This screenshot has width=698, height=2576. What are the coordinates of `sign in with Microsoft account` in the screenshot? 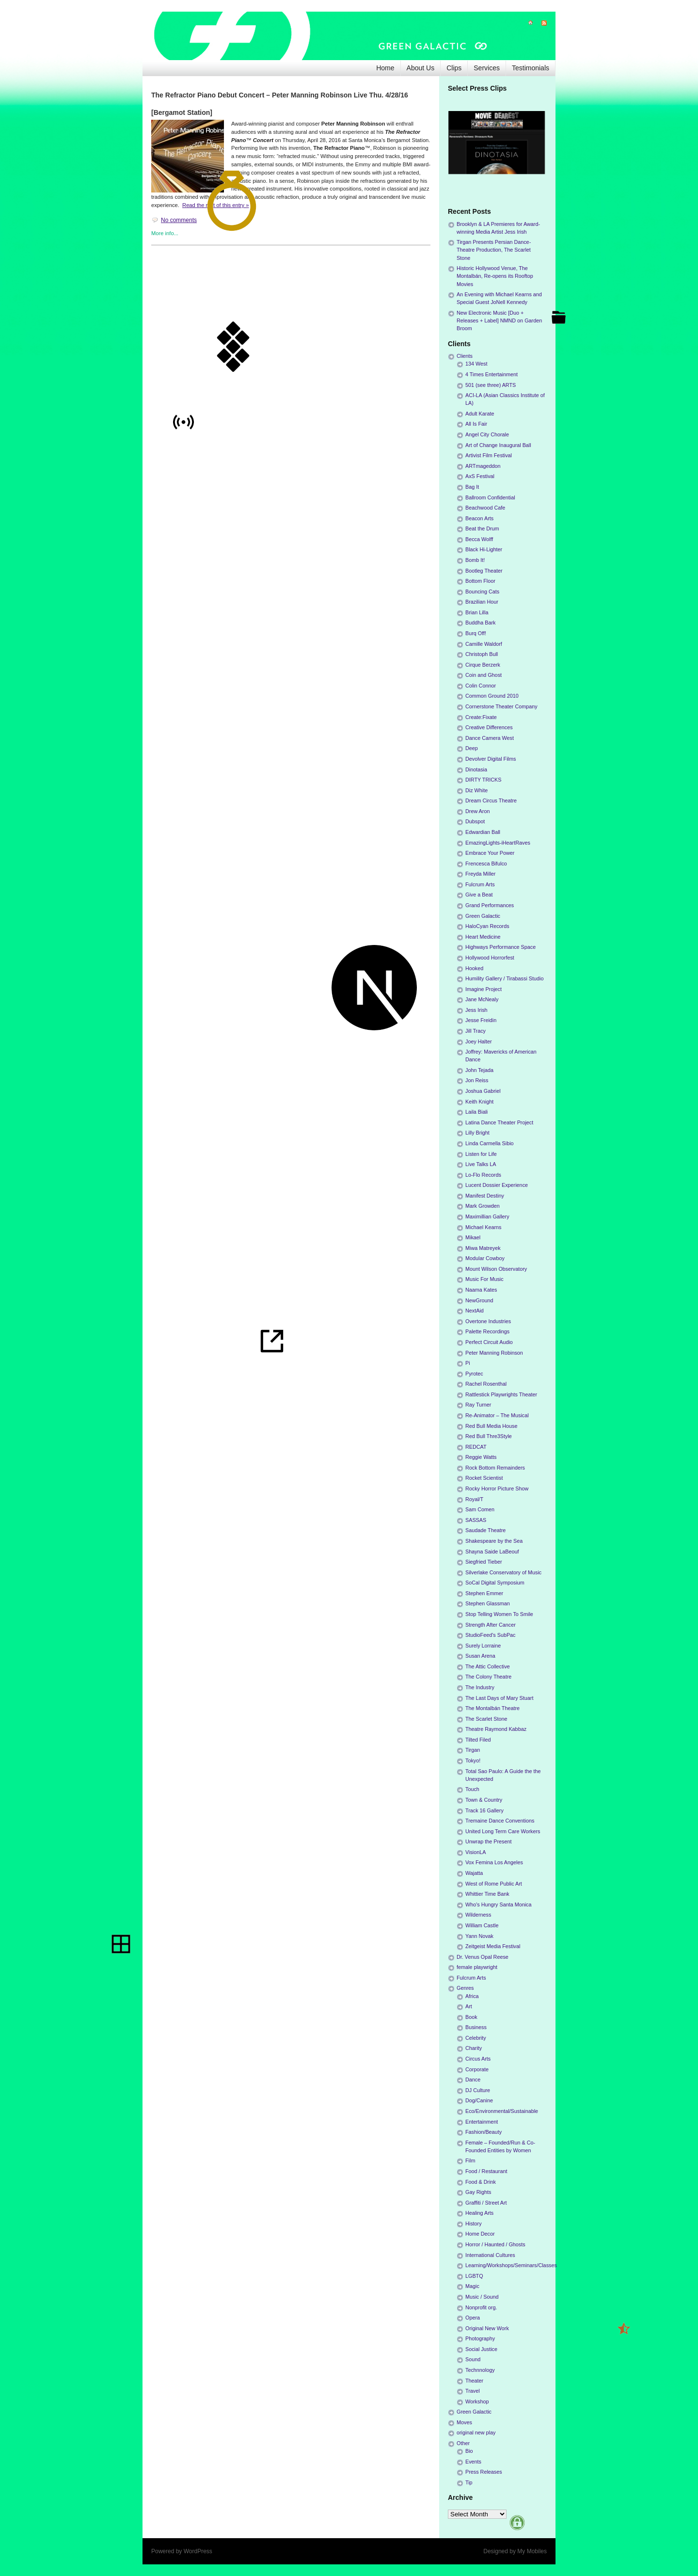 It's located at (121, 1944).